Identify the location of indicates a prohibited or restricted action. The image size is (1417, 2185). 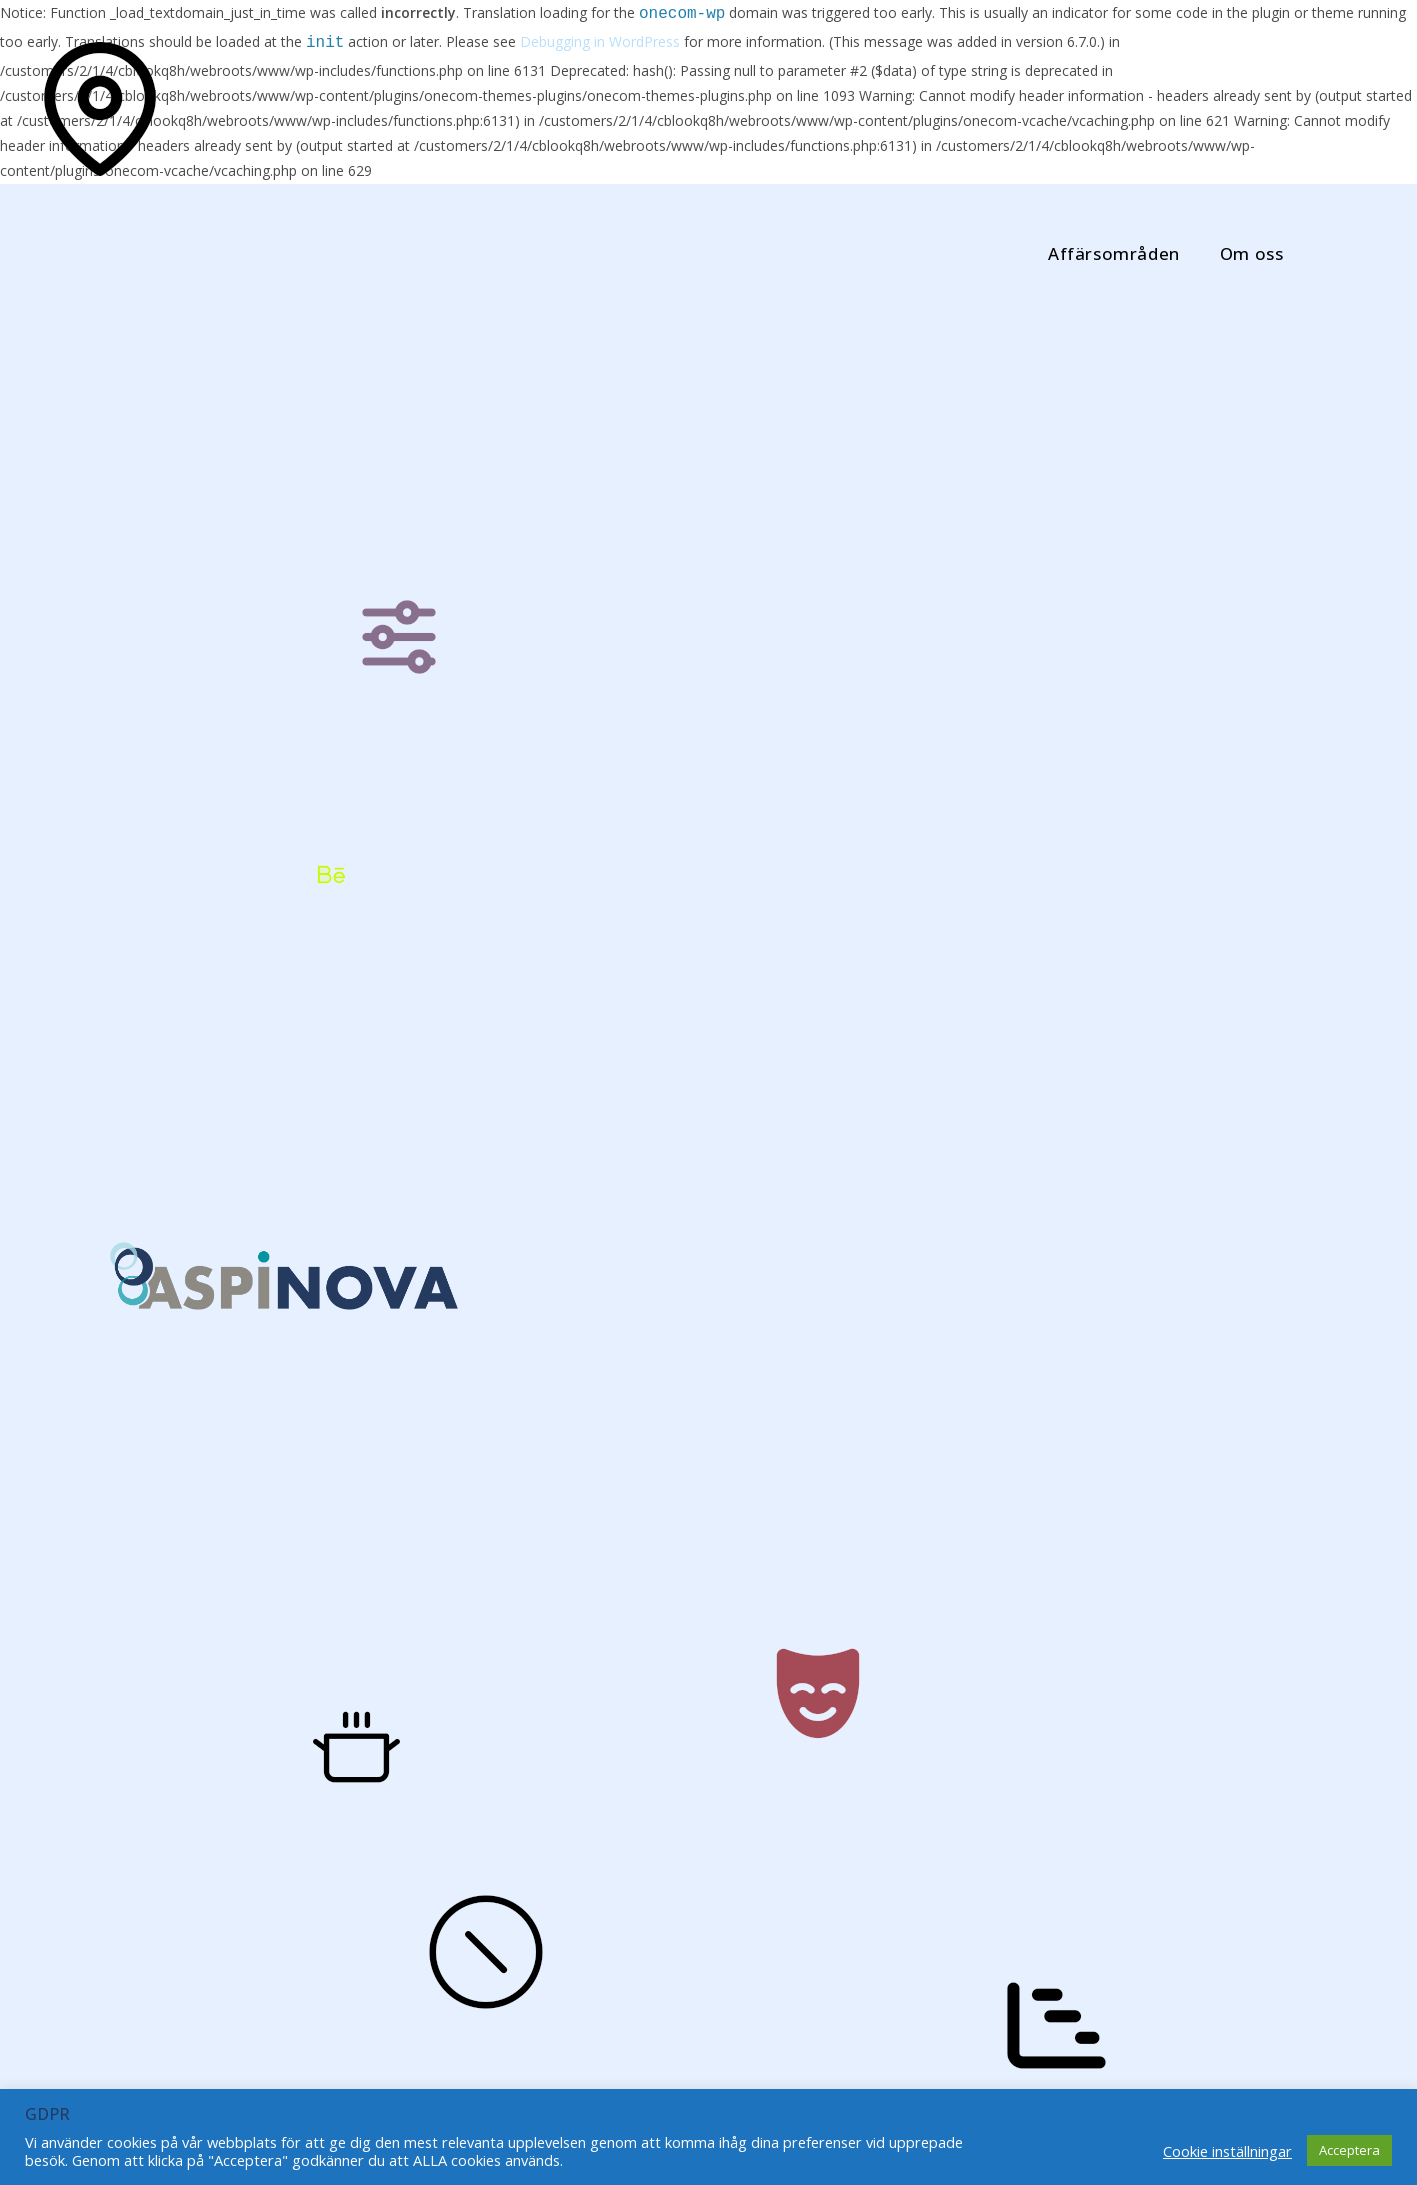
(486, 1952).